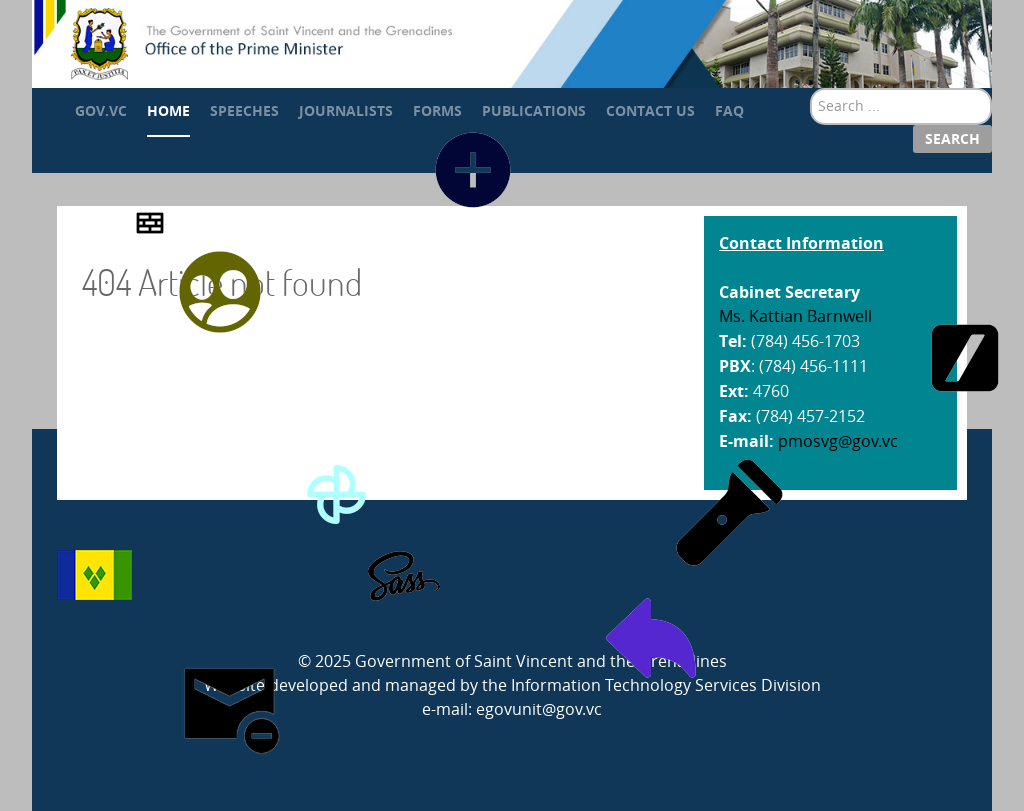  I want to click on access slash commands, so click(965, 358).